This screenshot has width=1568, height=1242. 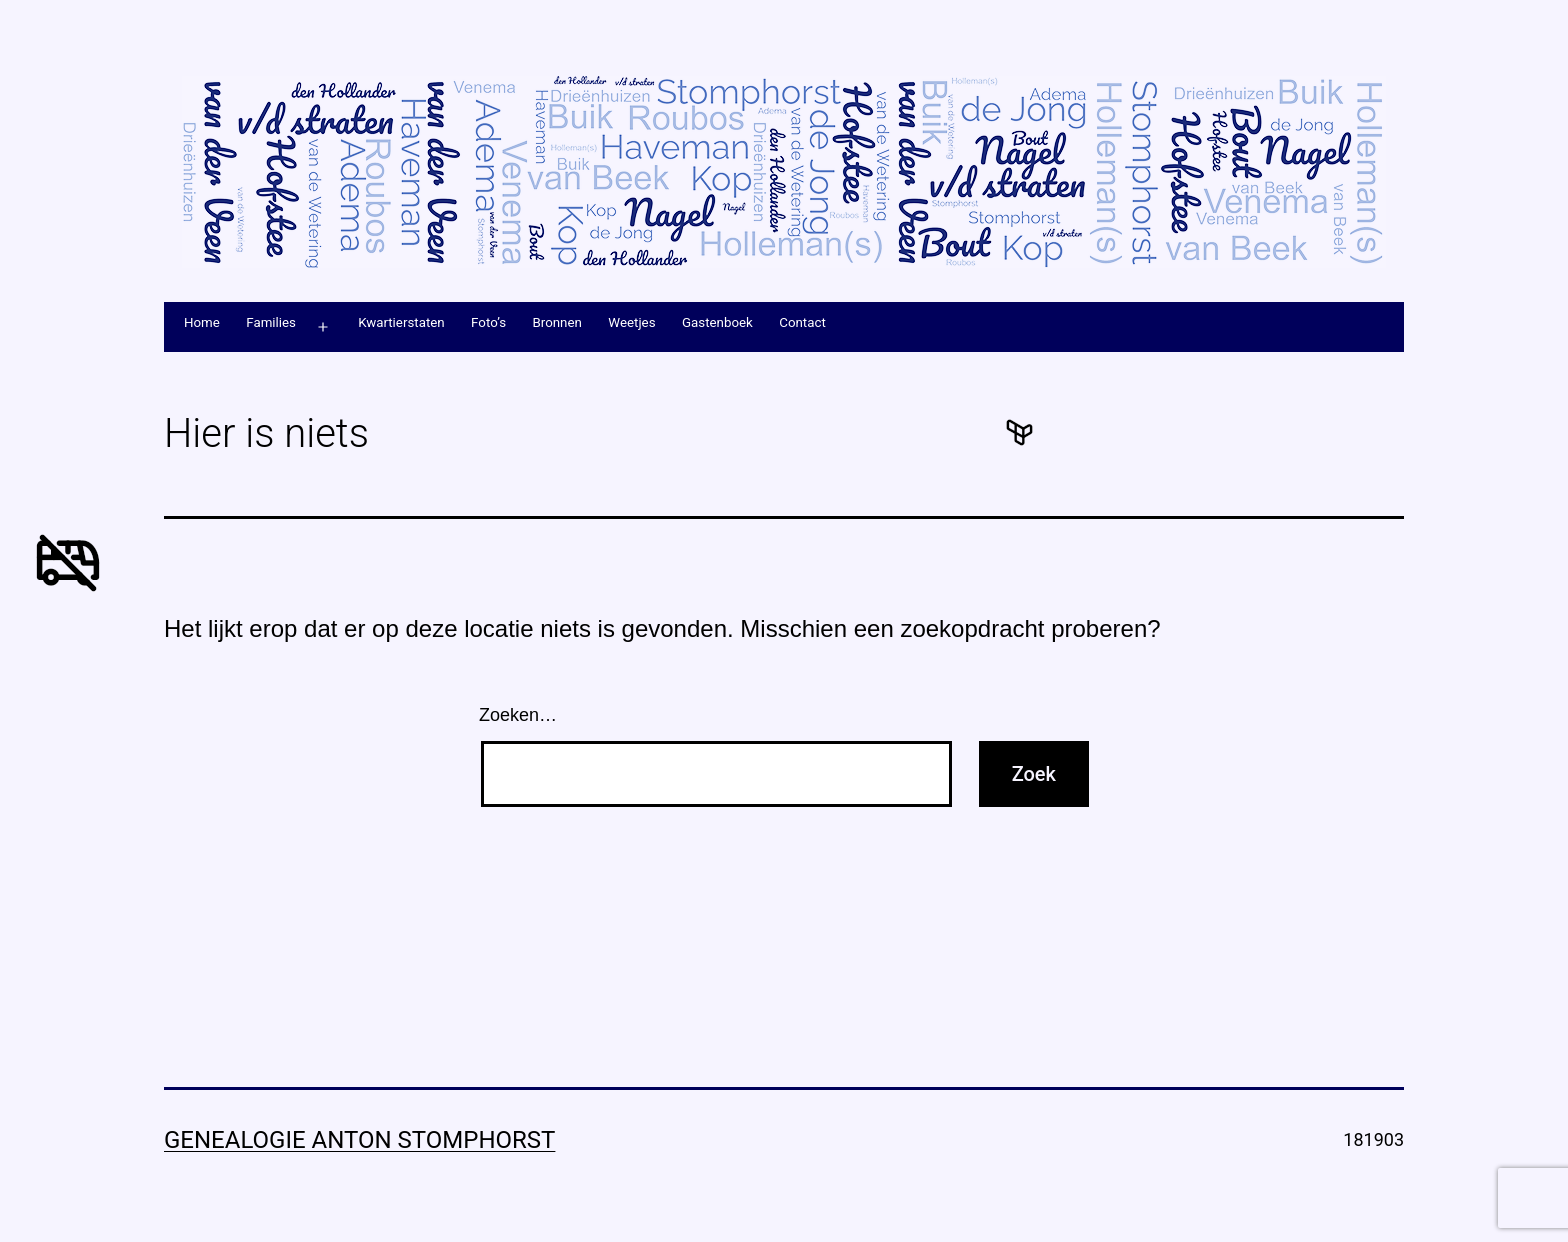 I want to click on terraform by hashicorp branding or integration, so click(x=1019, y=432).